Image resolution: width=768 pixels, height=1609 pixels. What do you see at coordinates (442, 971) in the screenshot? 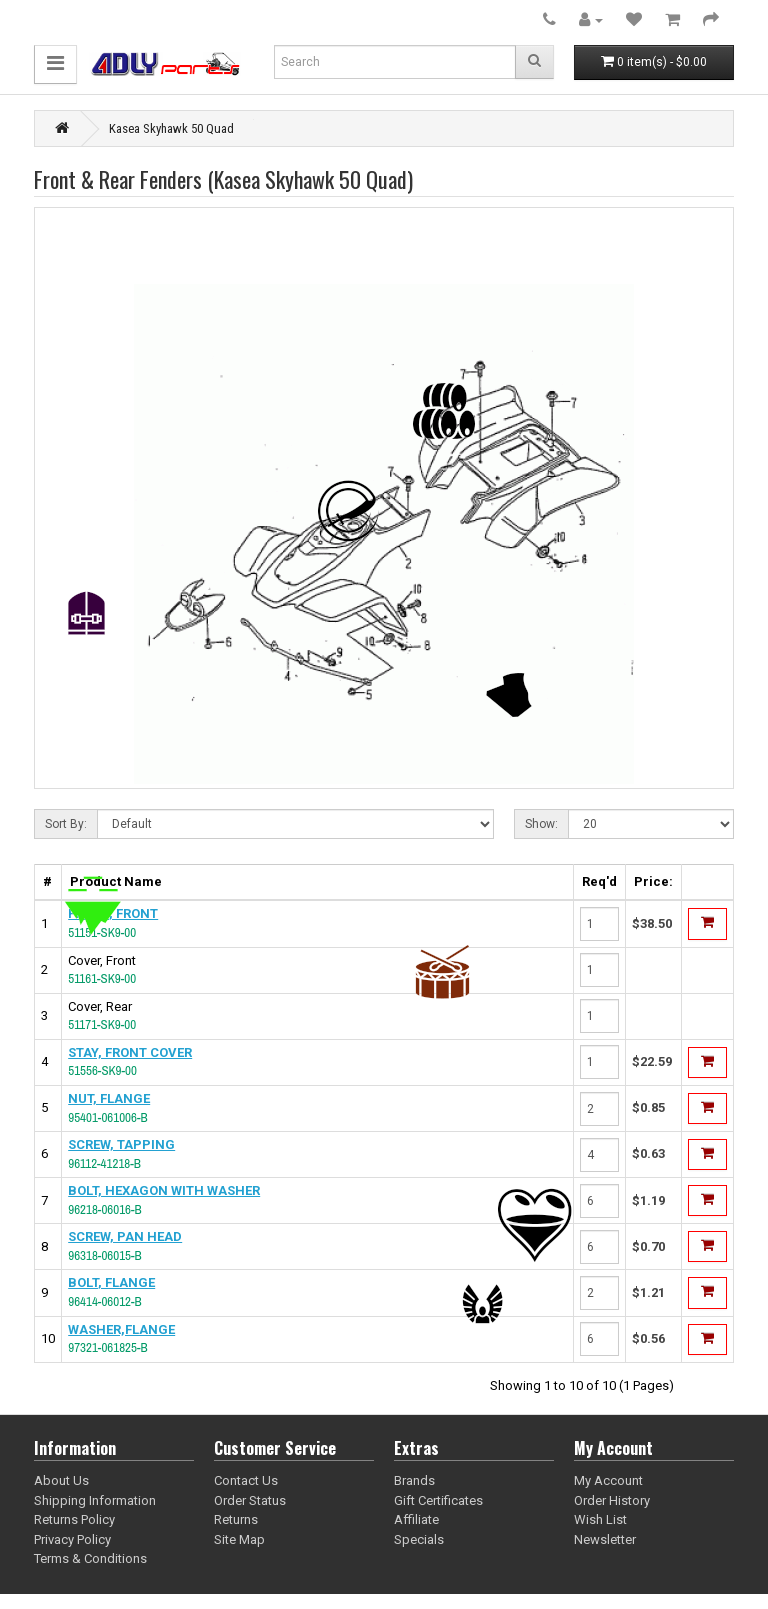
I see `access music or sound settings` at bounding box center [442, 971].